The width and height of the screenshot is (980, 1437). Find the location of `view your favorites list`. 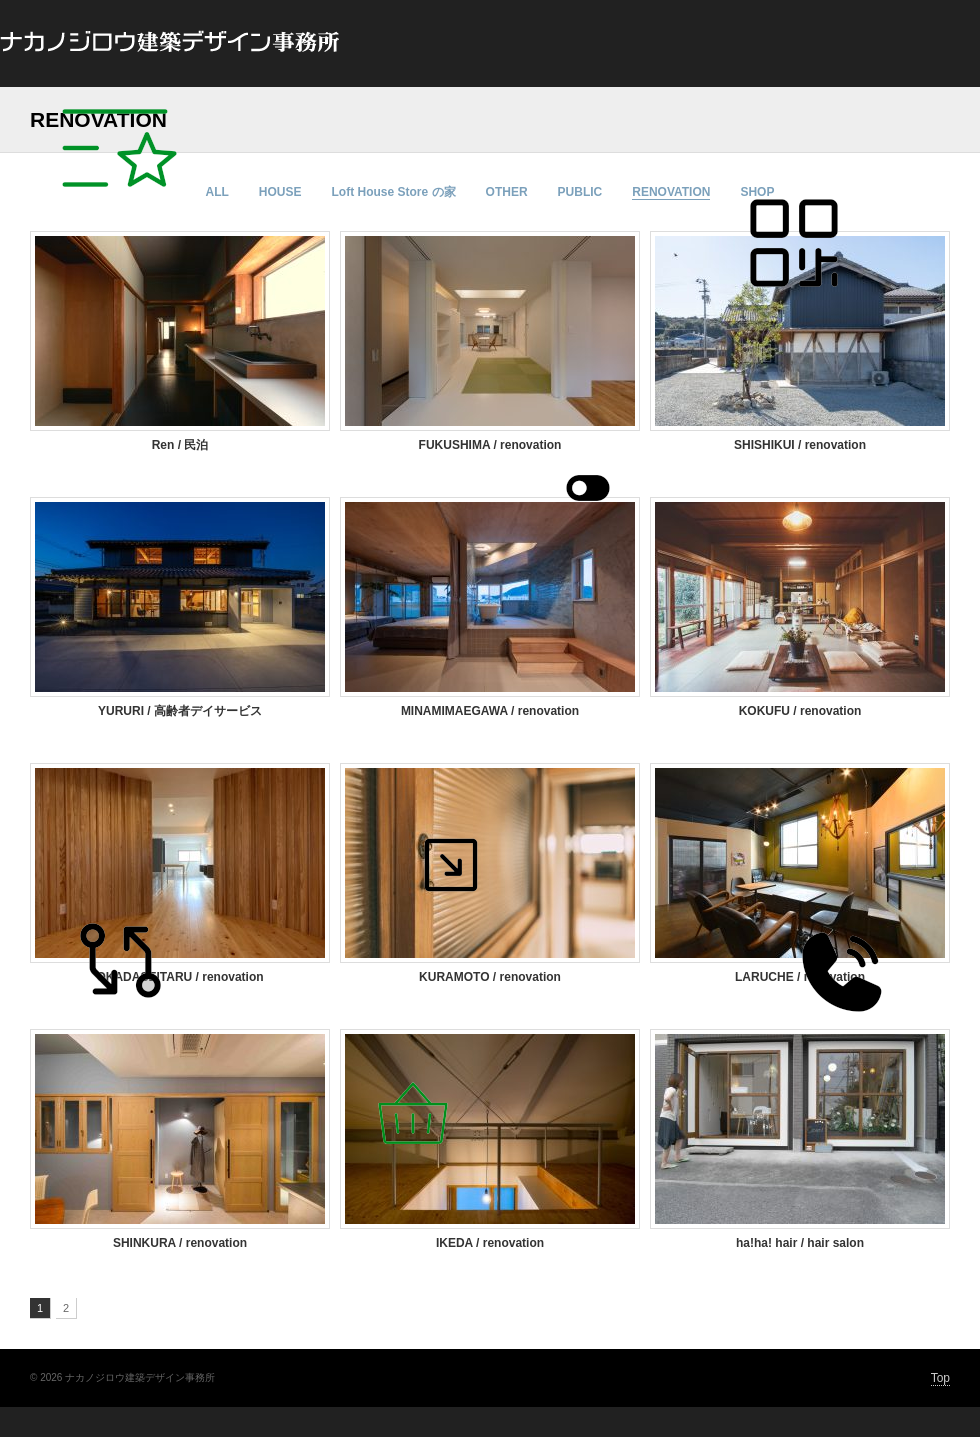

view your favorites list is located at coordinates (115, 148).